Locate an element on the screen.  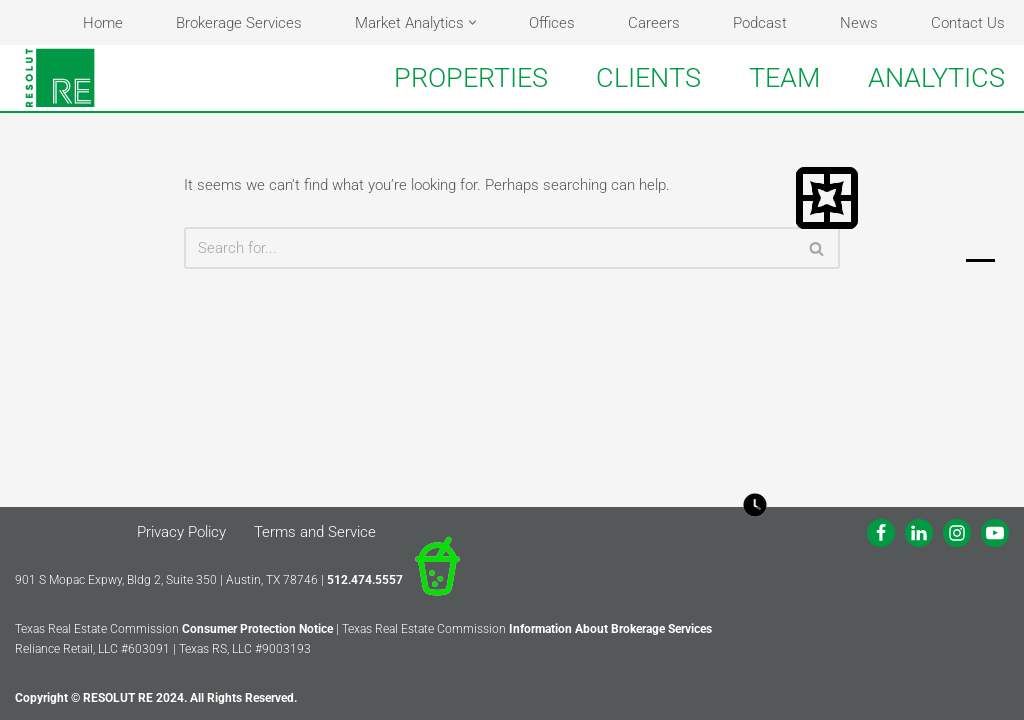
order bubble tea or boba drinks is located at coordinates (437, 567).